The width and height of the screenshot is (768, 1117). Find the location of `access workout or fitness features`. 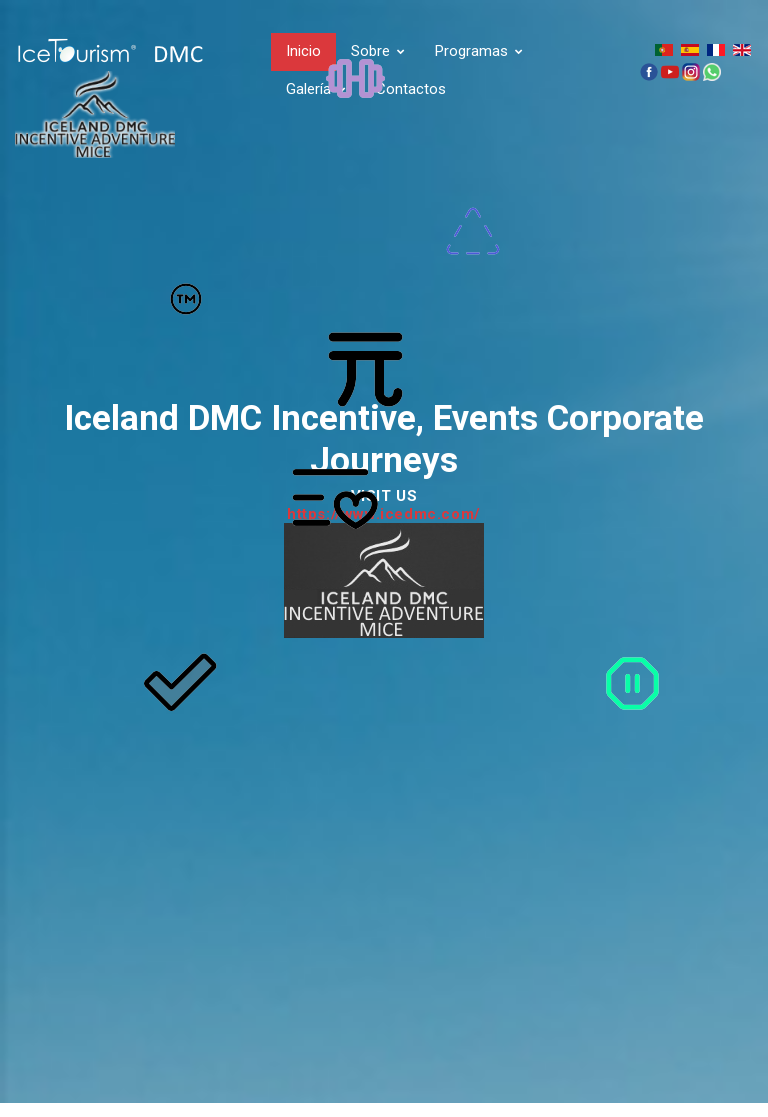

access workout or fitness features is located at coordinates (355, 78).